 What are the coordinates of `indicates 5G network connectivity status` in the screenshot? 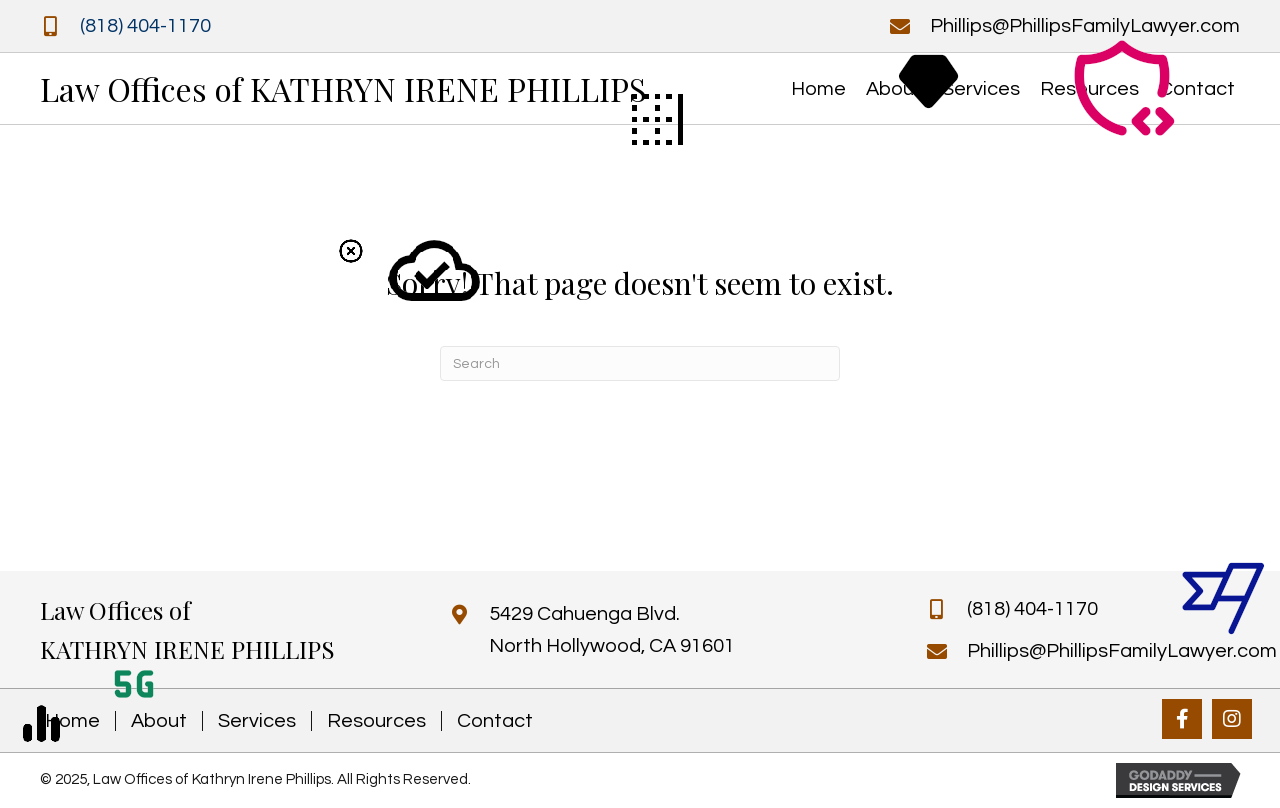 It's located at (134, 684).